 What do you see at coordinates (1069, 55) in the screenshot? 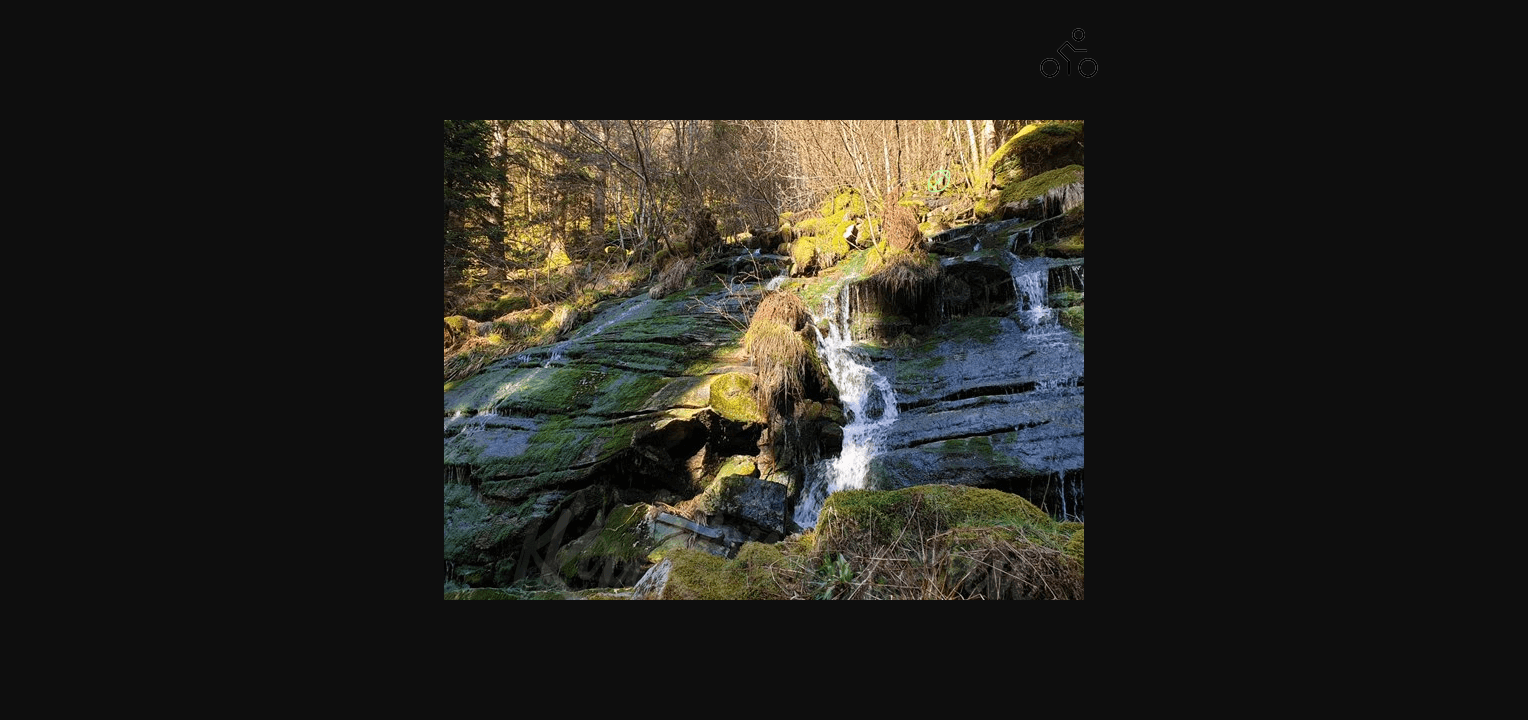
I see `access cycling or bike-related features` at bounding box center [1069, 55].